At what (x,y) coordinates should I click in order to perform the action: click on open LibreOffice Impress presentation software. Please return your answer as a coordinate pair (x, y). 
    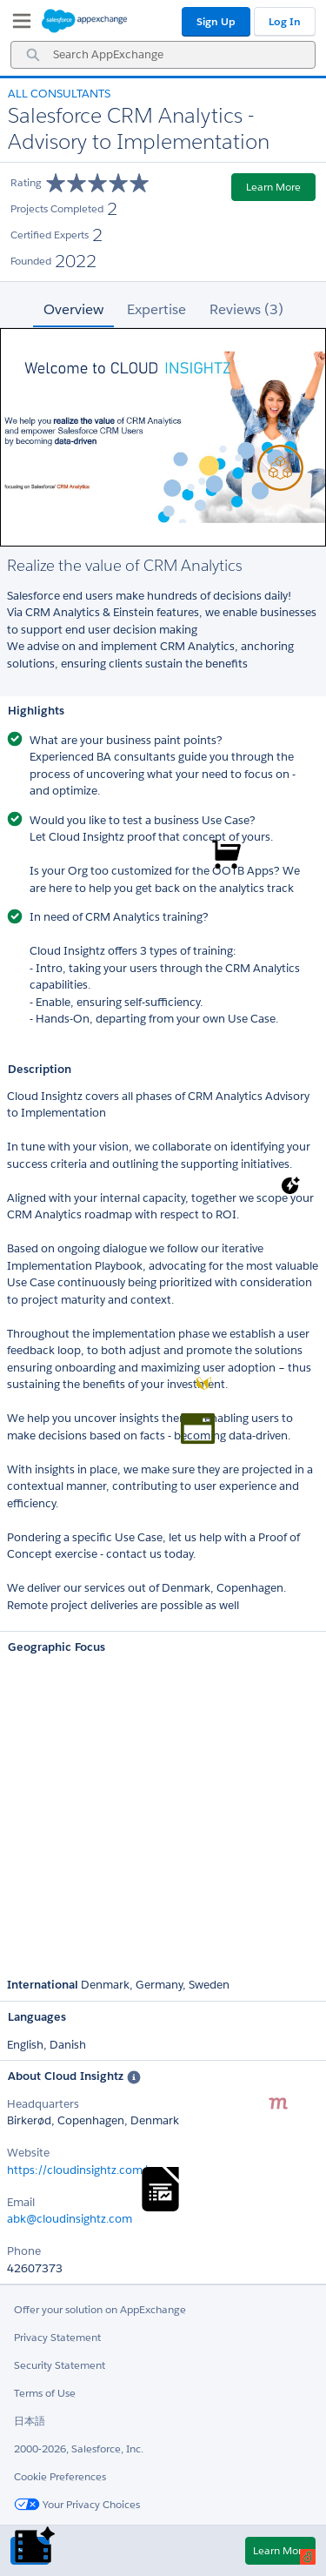
    Looking at the image, I should click on (160, 2189).